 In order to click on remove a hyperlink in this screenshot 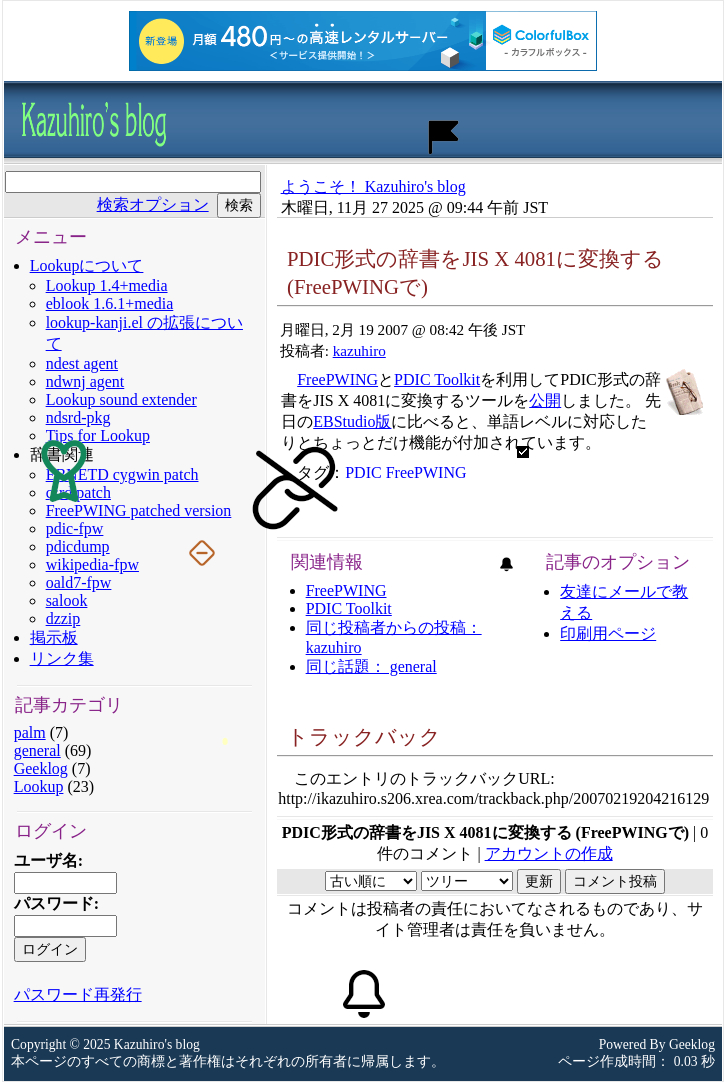, I will do `click(294, 488)`.